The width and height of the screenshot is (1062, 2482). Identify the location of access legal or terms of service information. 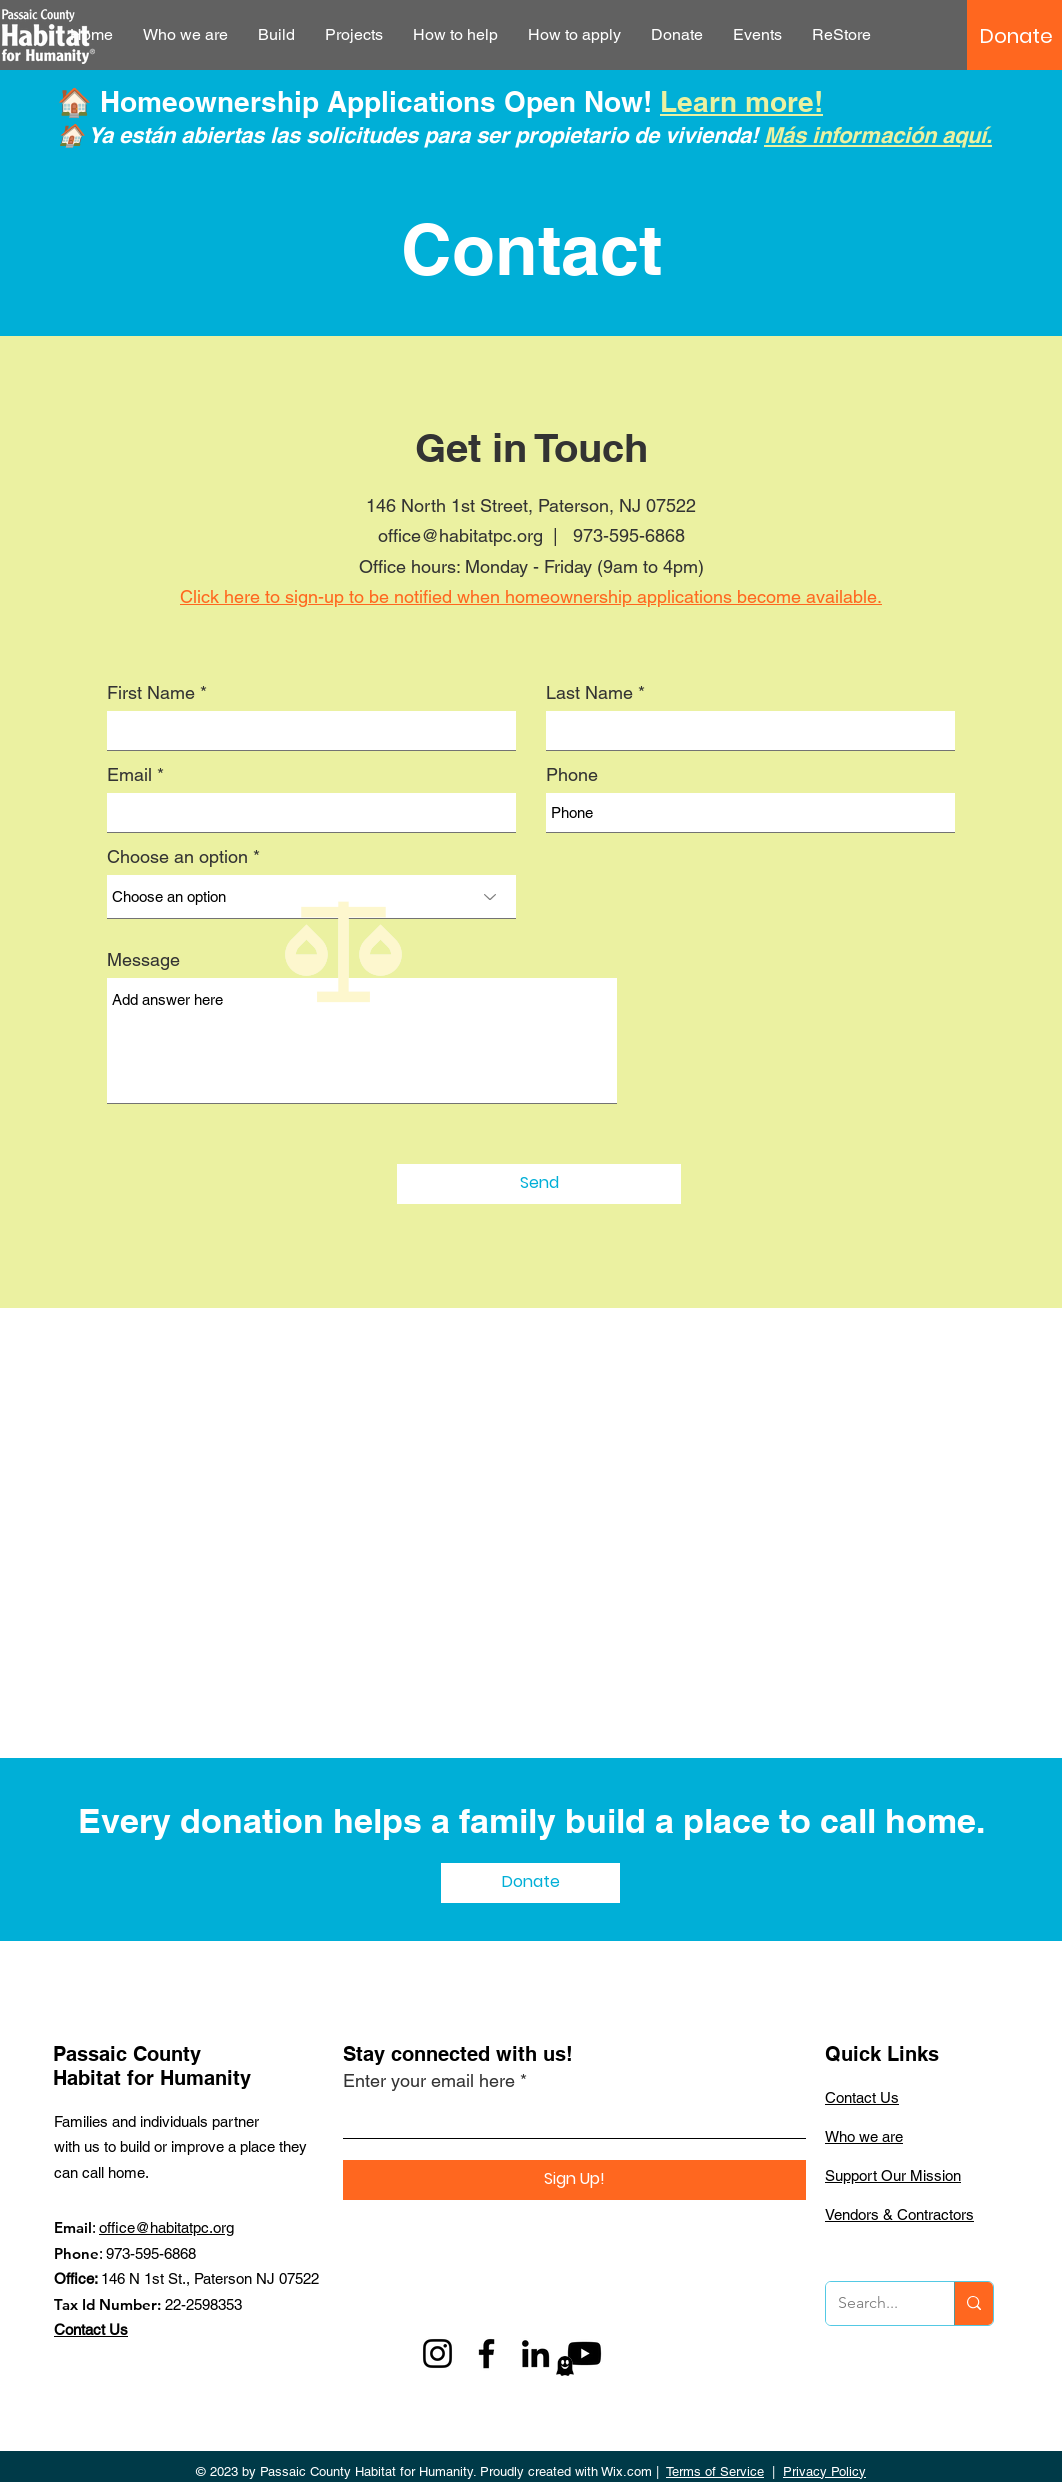
(343, 954).